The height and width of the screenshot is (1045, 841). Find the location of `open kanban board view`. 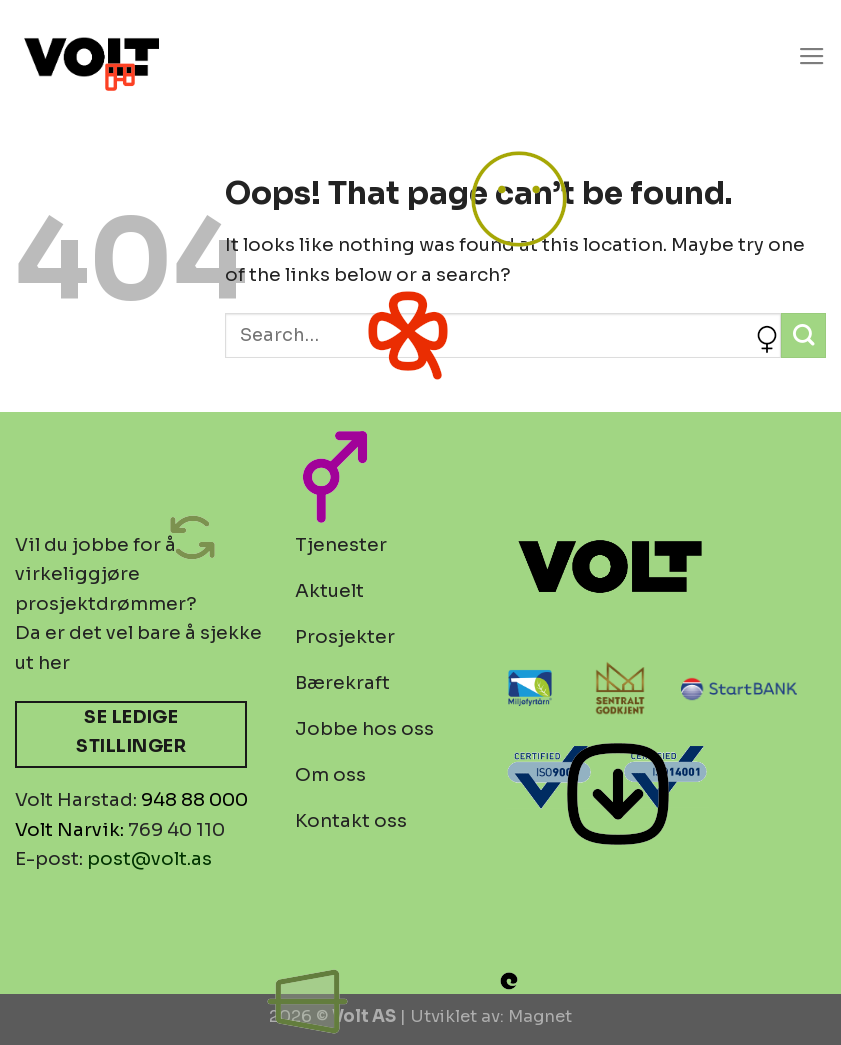

open kanban board view is located at coordinates (120, 76).